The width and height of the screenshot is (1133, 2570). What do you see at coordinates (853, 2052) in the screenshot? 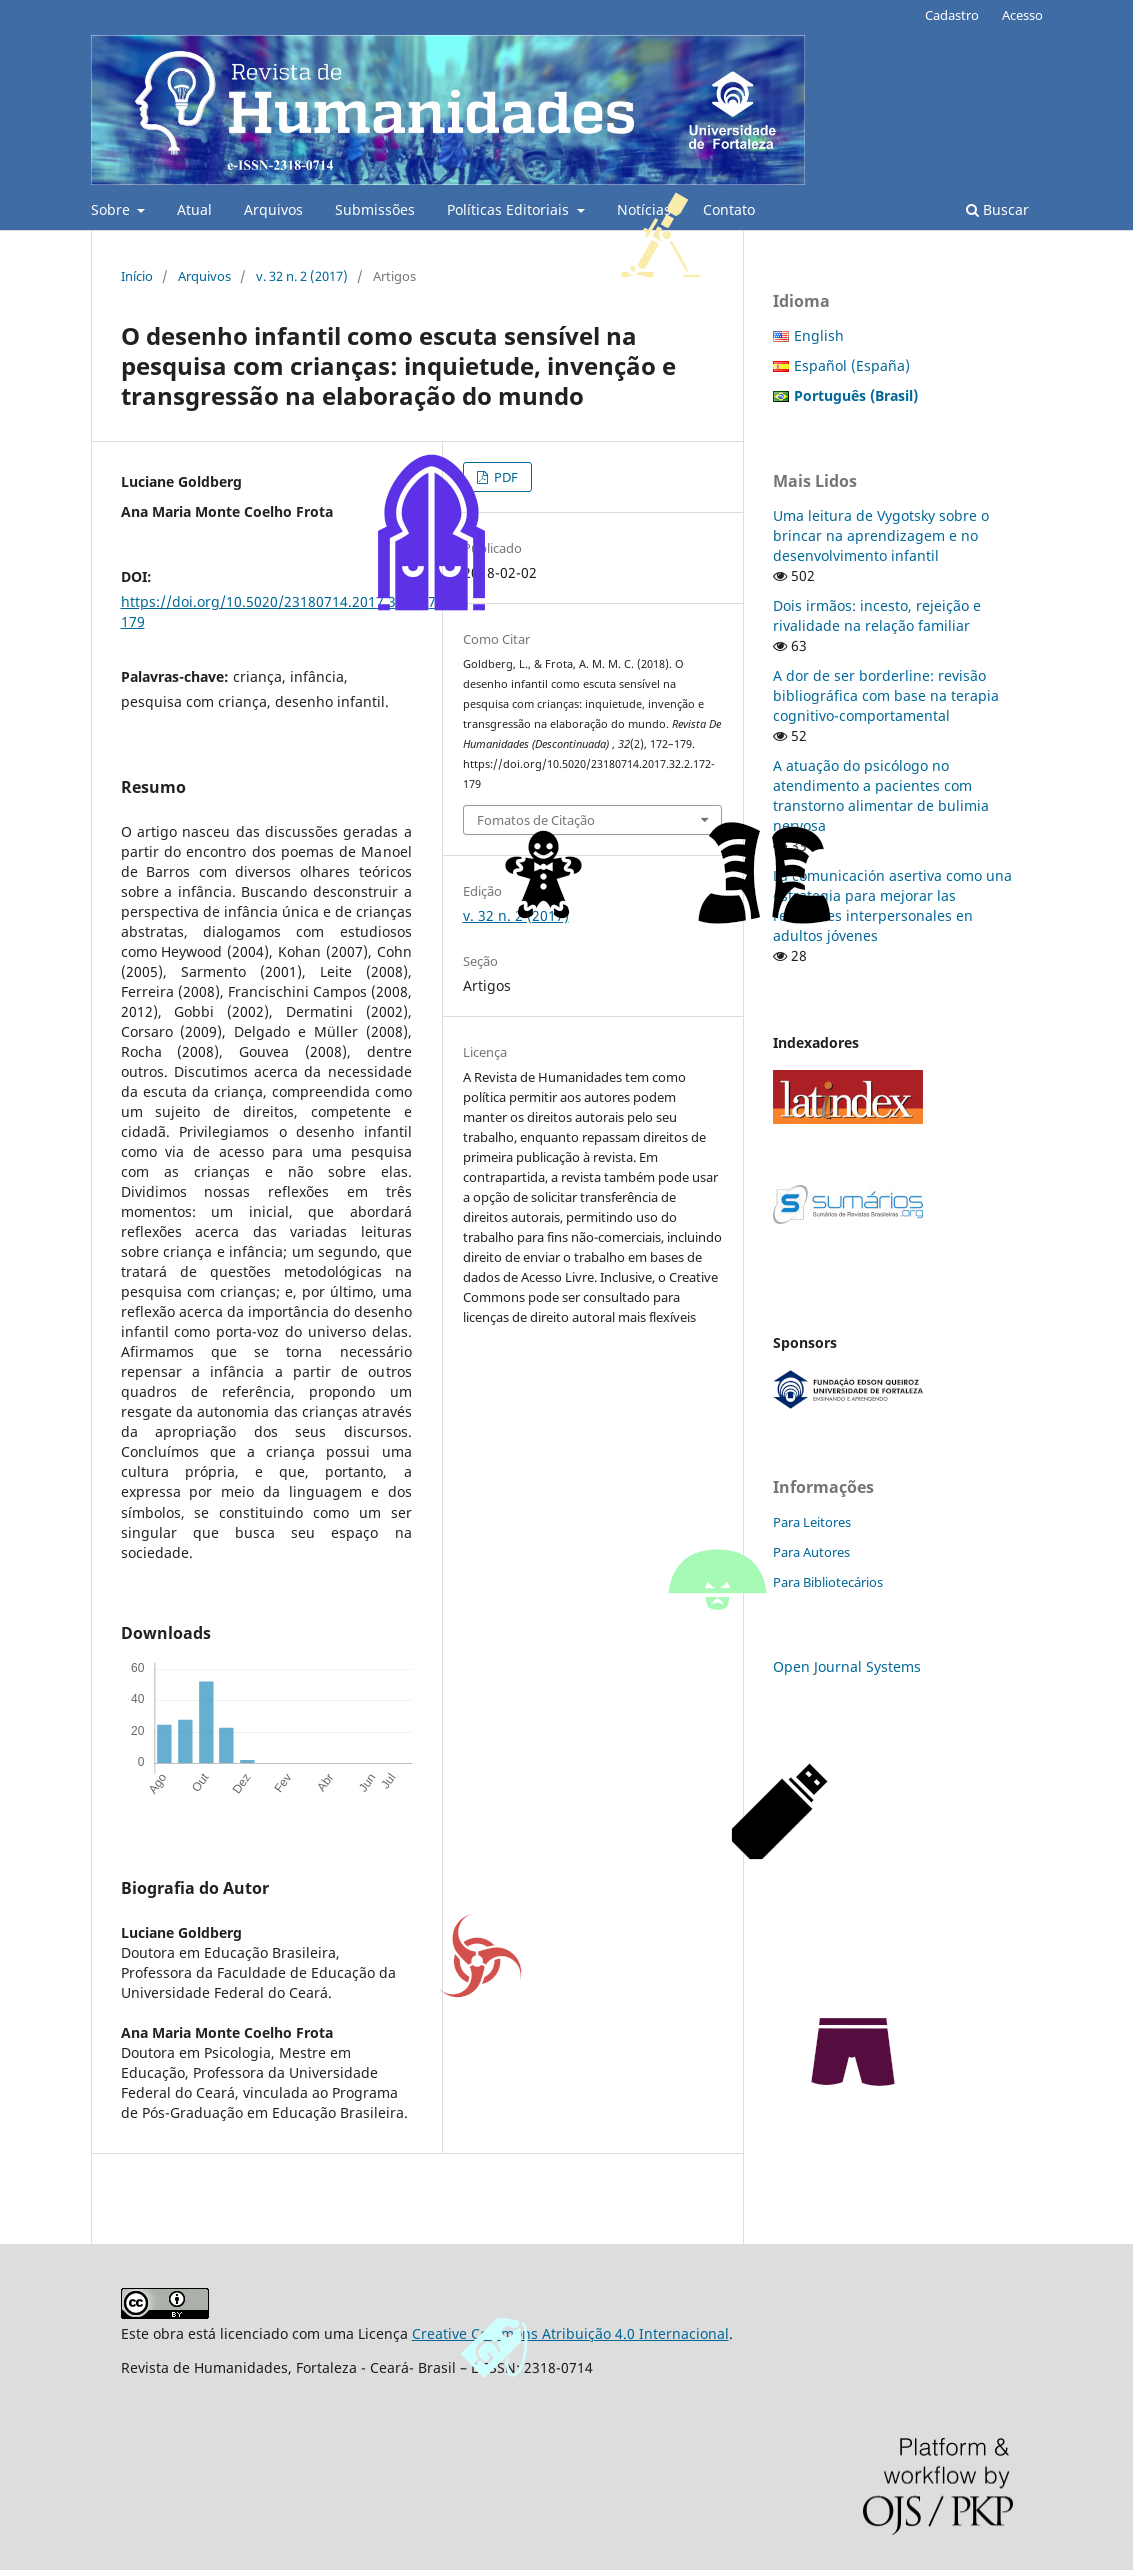
I see `select underwear or shorts in a clothing game` at bounding box center [853, 2052].